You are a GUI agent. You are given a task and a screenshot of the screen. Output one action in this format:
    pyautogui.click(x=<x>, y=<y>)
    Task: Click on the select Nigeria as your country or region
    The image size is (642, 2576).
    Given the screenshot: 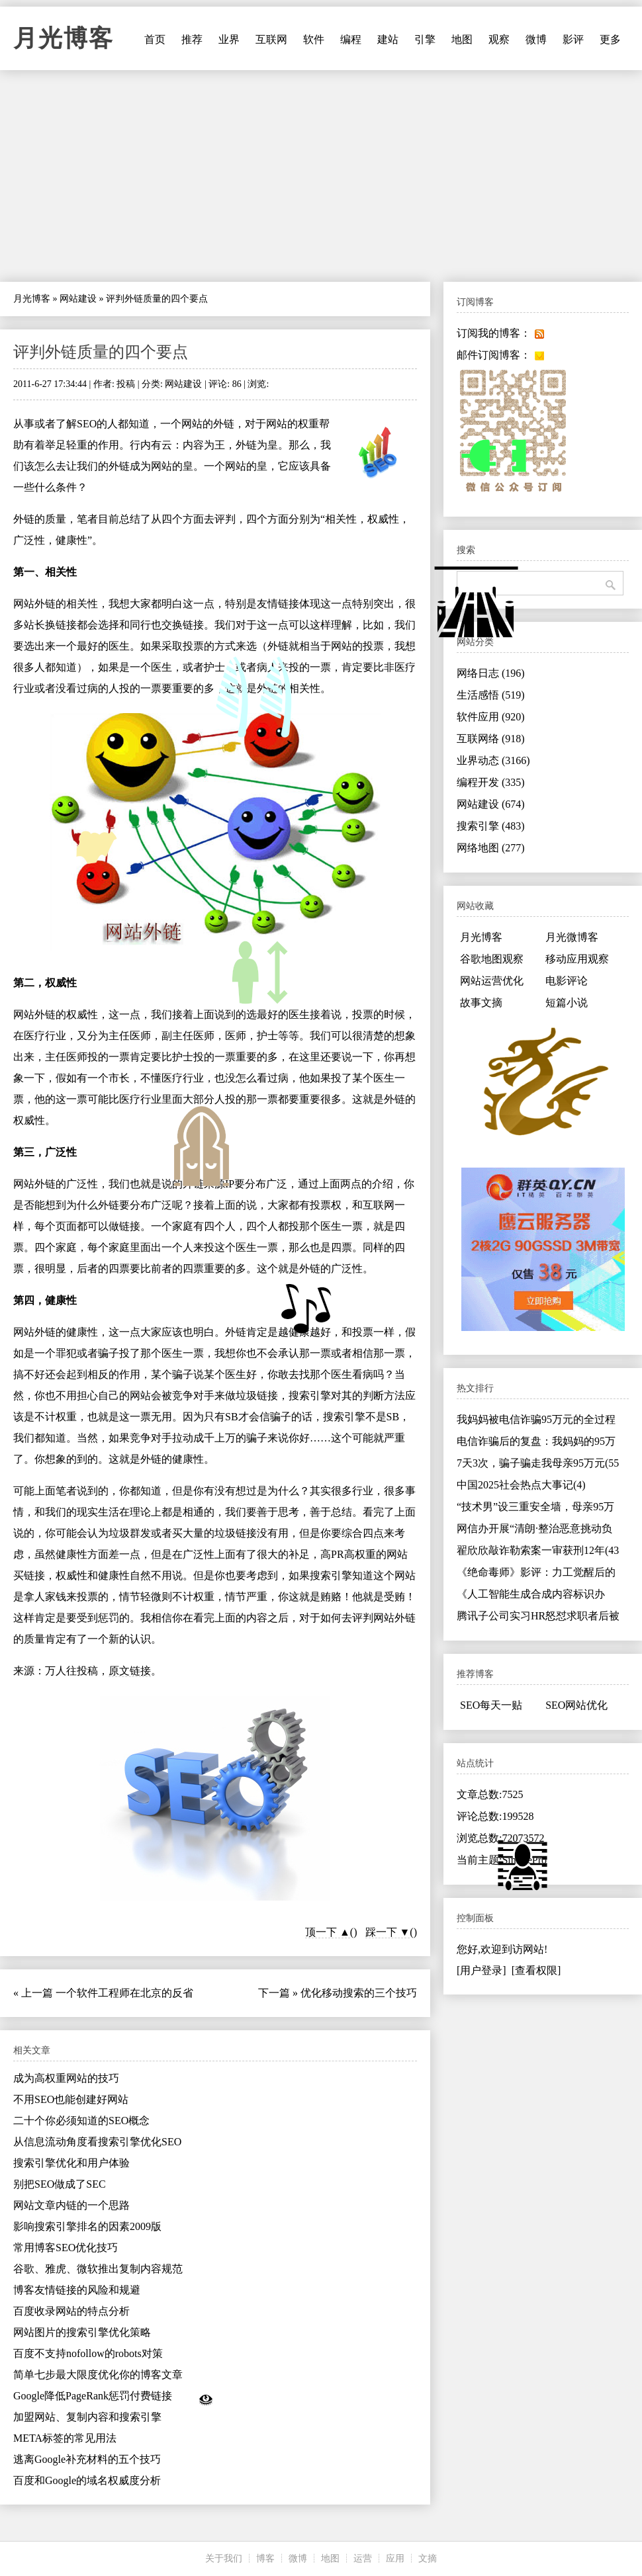 What is the action you would take?
    pyautogui.click(x=97, y=847)
    